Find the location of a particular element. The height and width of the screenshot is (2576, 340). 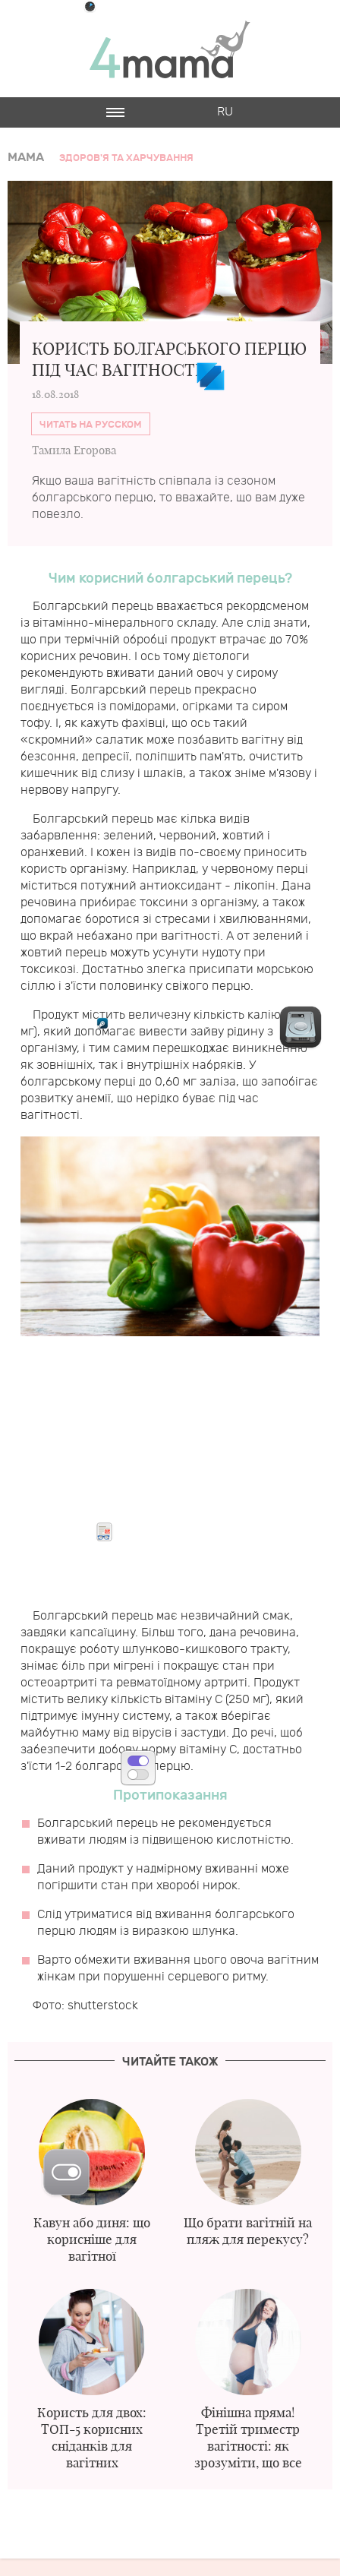

access zoom accessibility settings is located at coordinates (66, 2173).